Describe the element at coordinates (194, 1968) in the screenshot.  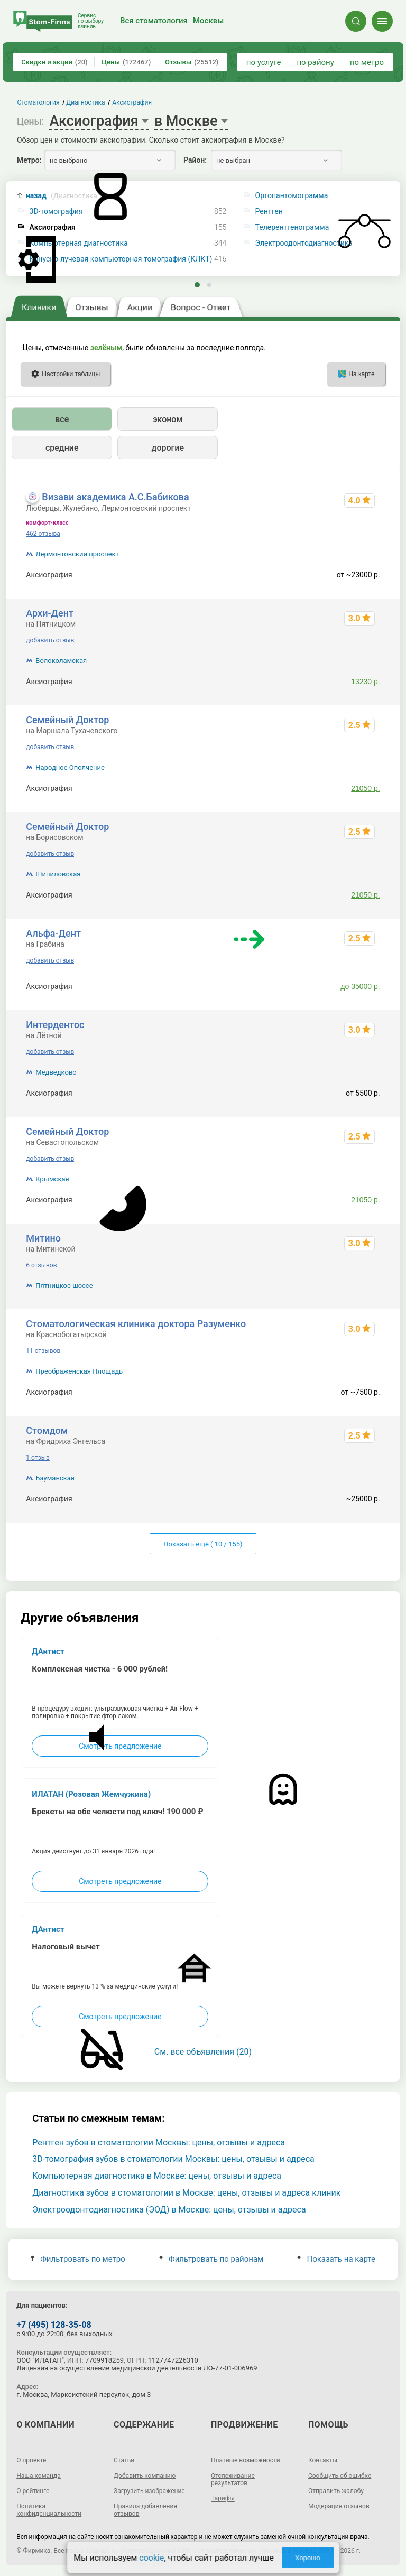
I see `view home exterior or siding options` at that location.